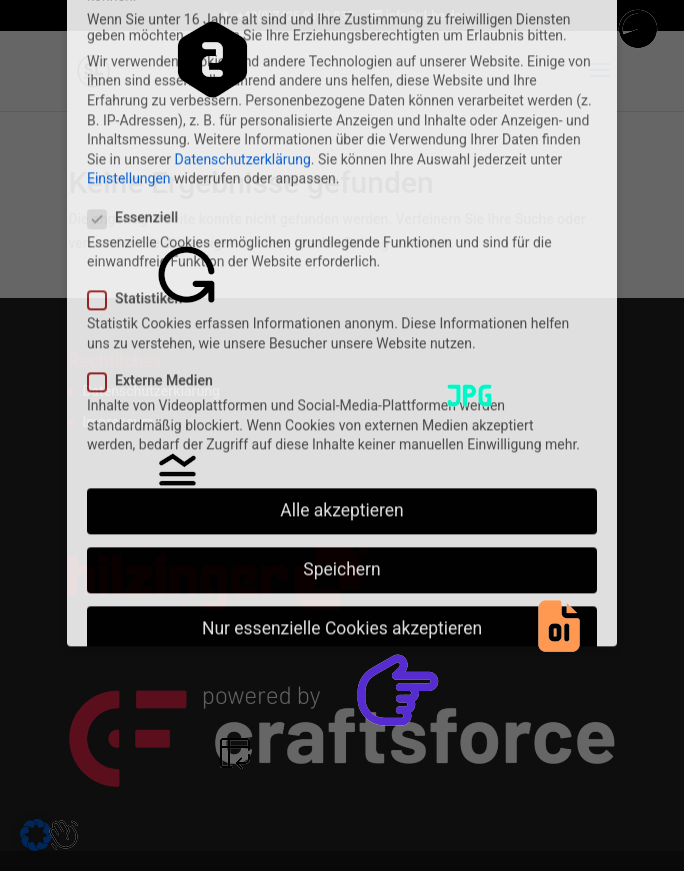 The height and width of the screenshot is (871, 684). I want to click on send a greeting or say hello, so click(63, 834).